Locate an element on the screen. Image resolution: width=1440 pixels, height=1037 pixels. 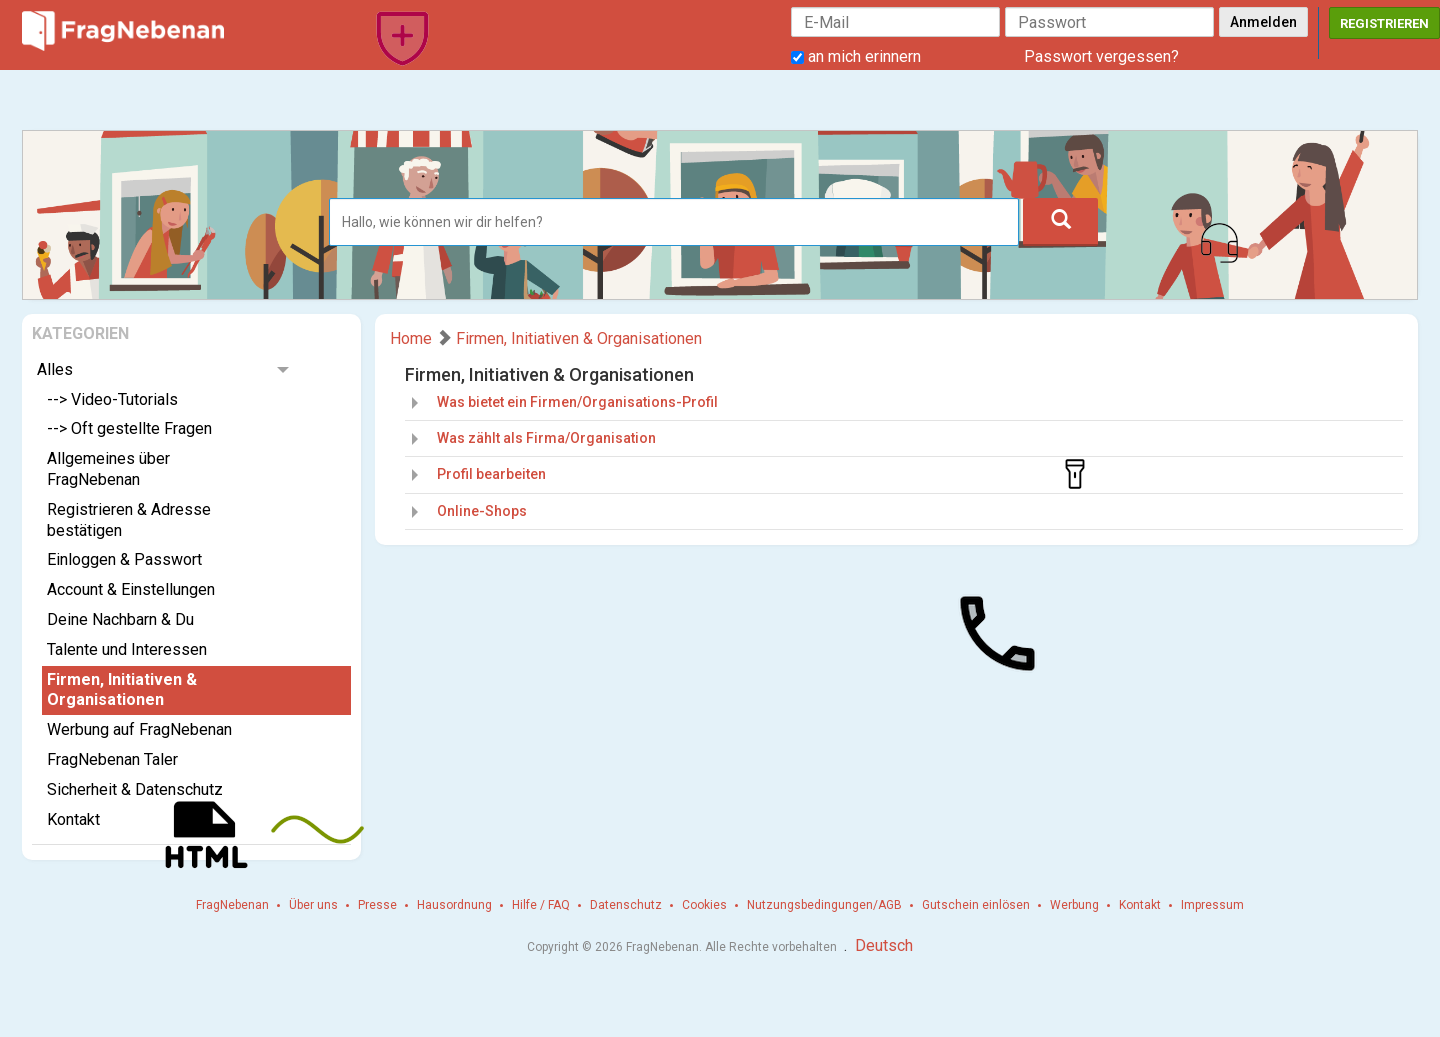
indicates an approximate or estimated value is located at coordinates (317, 829).